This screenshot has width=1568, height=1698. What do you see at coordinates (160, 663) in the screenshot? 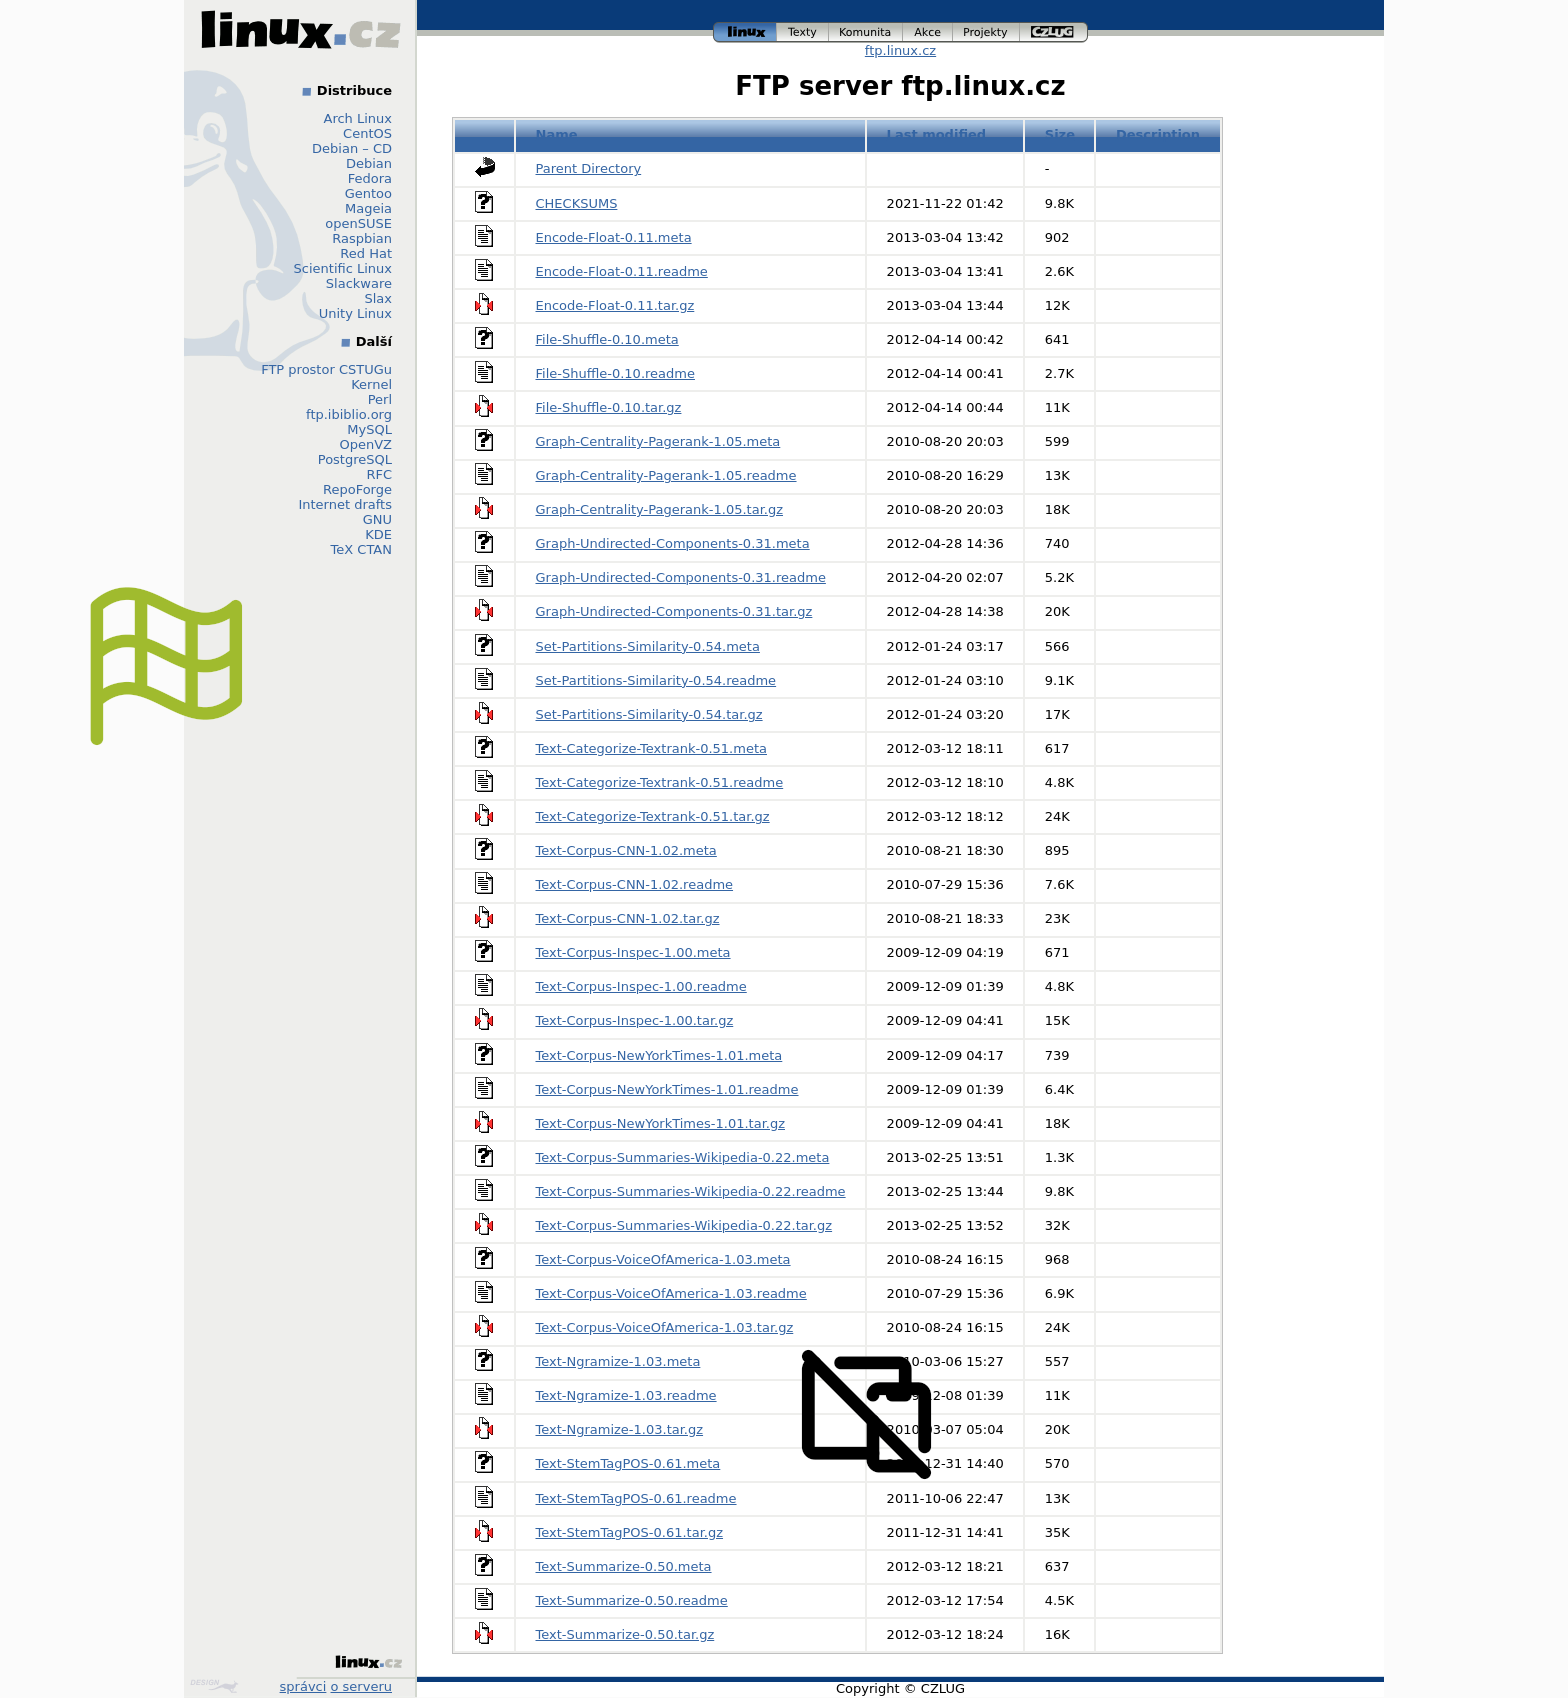
I see `indicates a finish line or goal completion` at bounding box center [160, 663].